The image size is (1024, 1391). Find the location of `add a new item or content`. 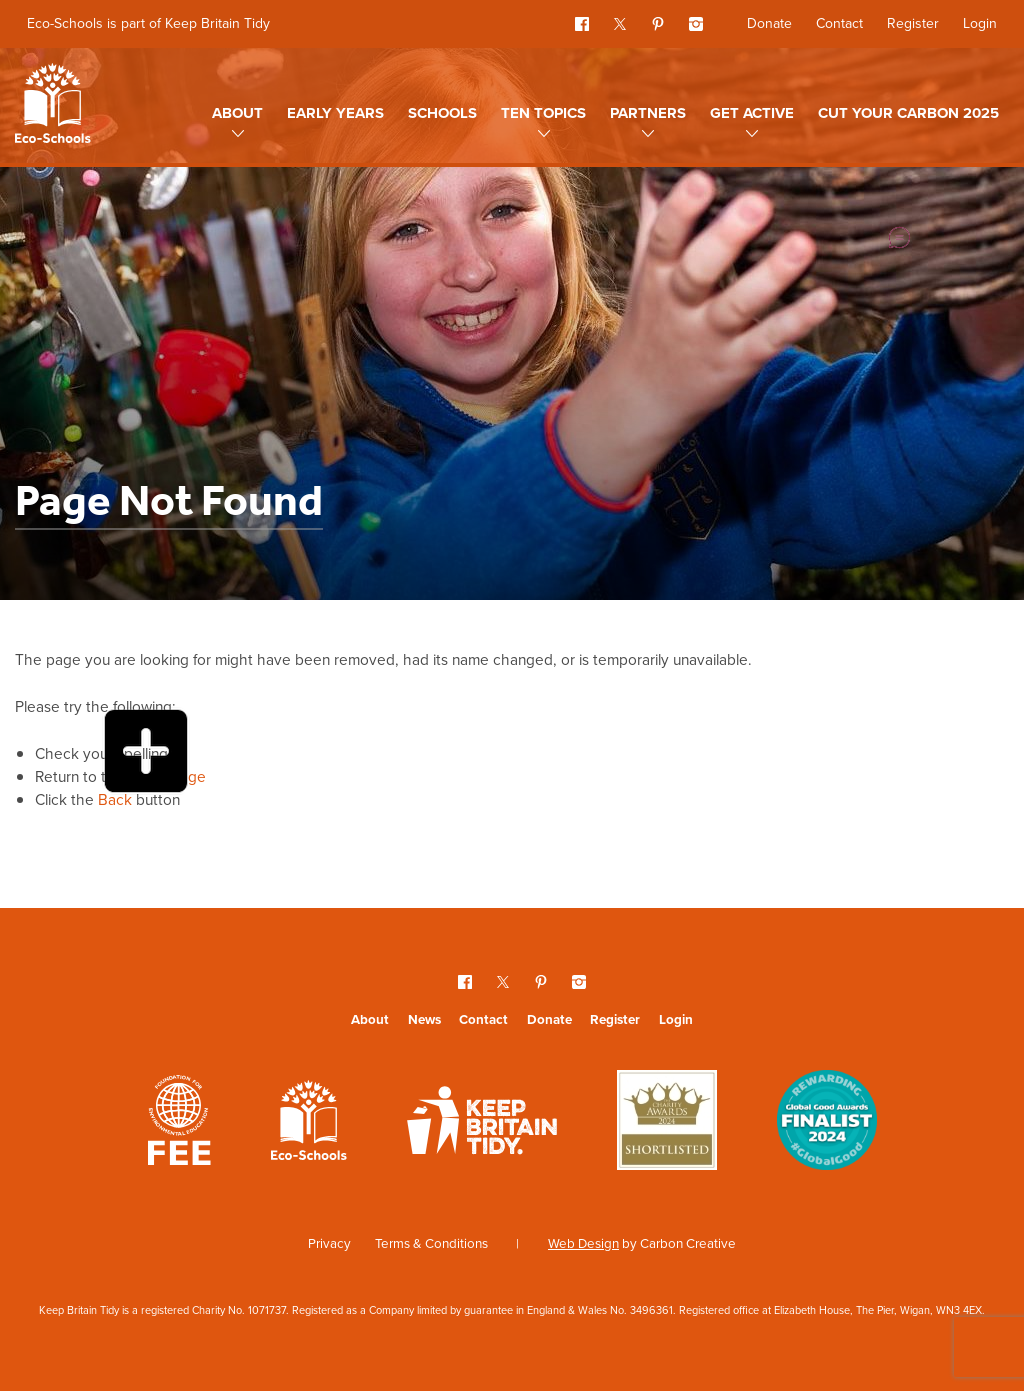

add a new item or content is located at coordinates (146, 751).